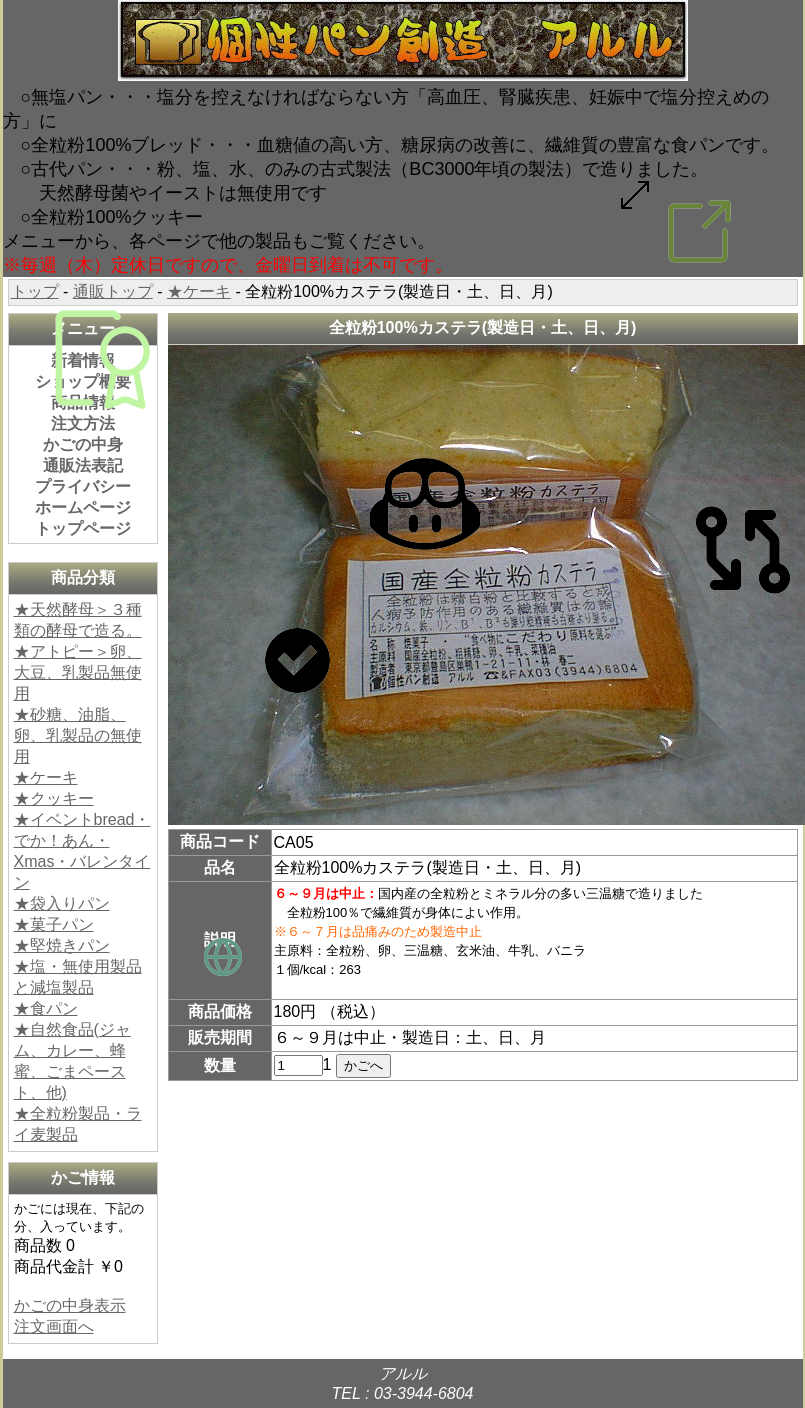 Image resolution: width=805 pixels, height=1408 pixels. Describe the element at coordinates (99, 358) in the screenshot. I see `view certified or verified document` at that location.